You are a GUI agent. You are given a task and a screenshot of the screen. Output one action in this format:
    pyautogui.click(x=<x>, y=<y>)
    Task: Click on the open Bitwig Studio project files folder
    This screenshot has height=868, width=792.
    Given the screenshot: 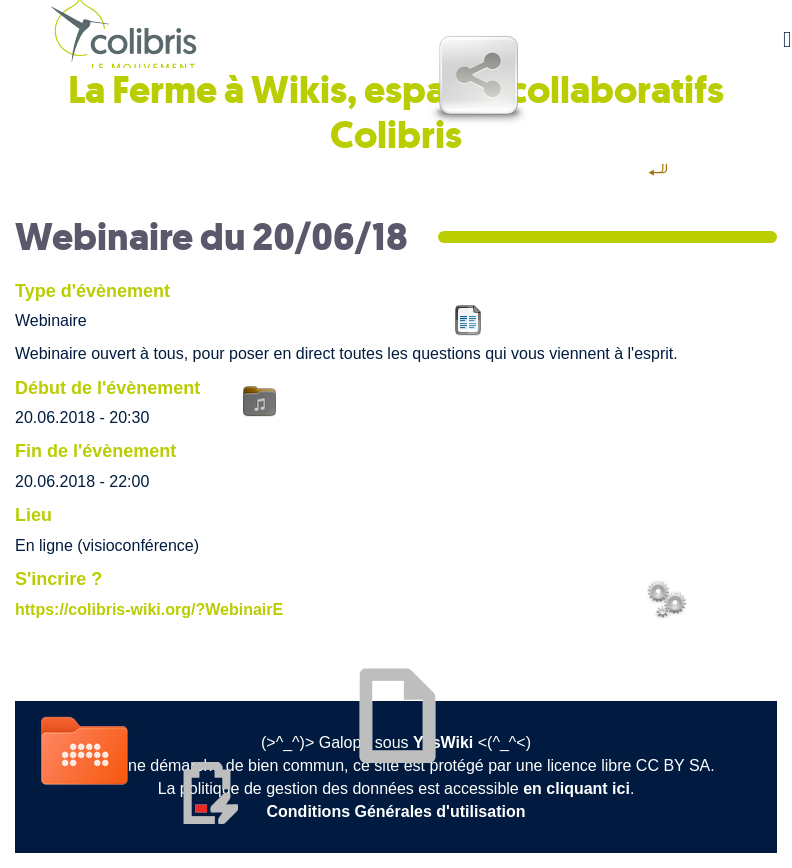 What is the action you would take?
    pyautogui.click(x=84, y=753)
    